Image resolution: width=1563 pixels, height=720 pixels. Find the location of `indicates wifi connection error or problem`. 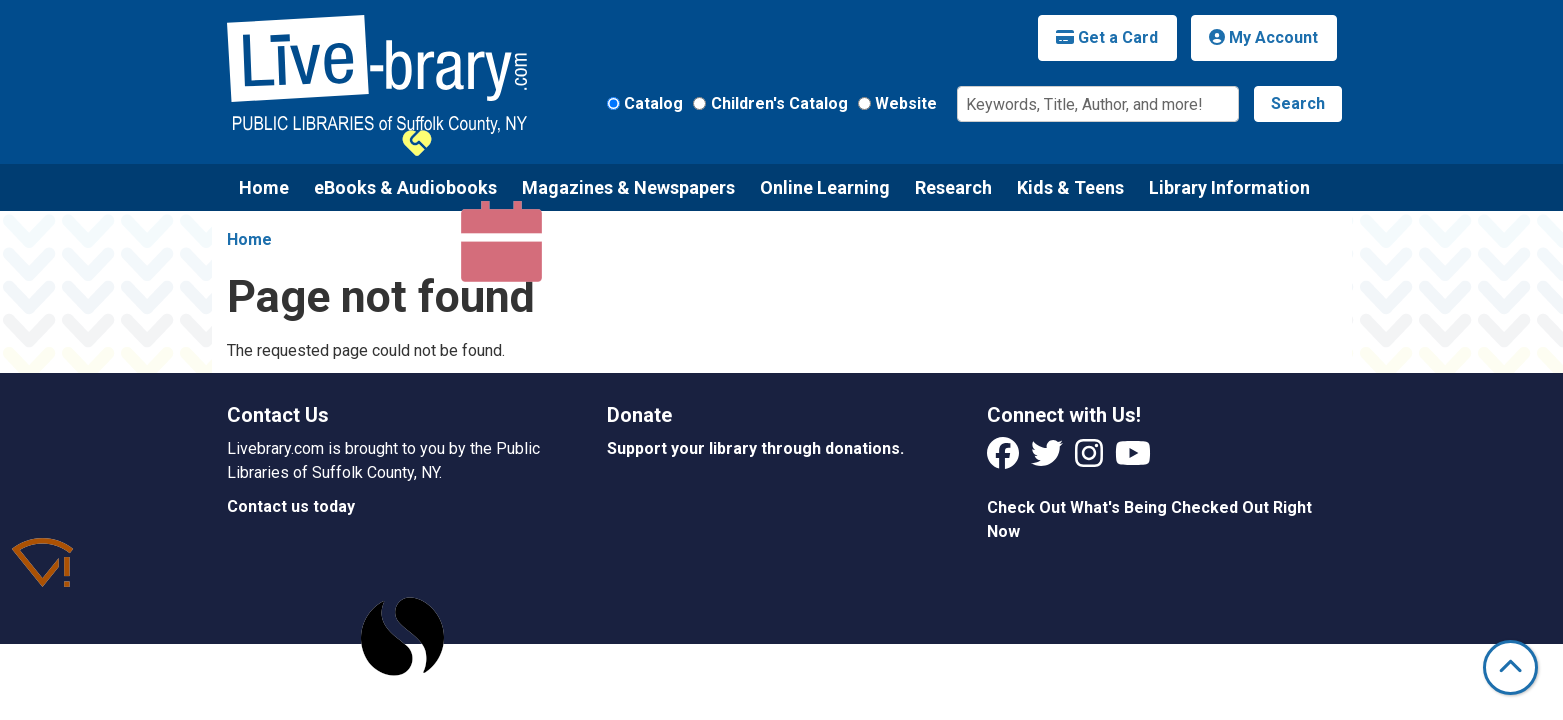

indicates wifi connection error or problem is located at coordinates (42, 562).